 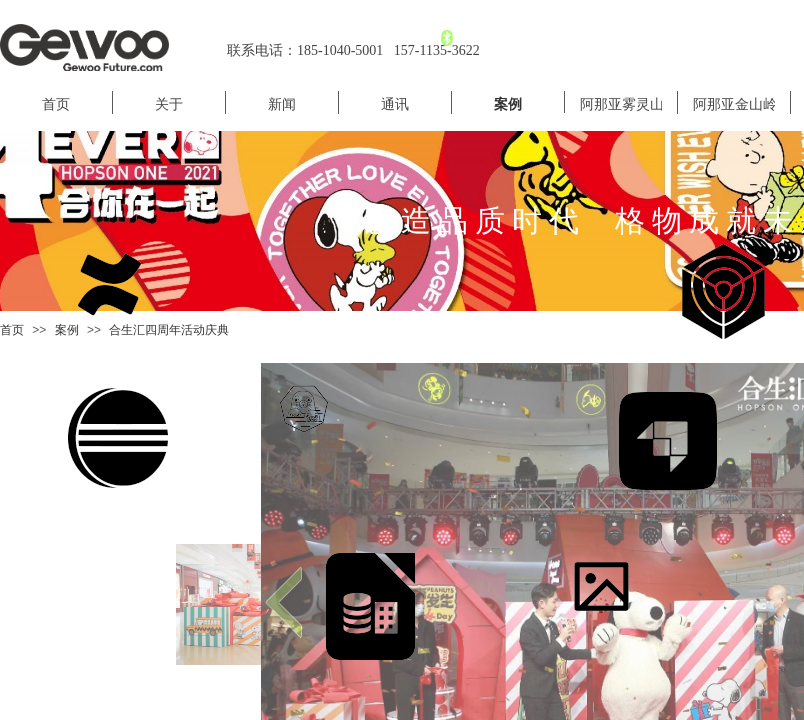 What do you see at coordinates (723, 291) in the screenshot?
I see `trivy security scanner logo` at bounding box center [723, 291].